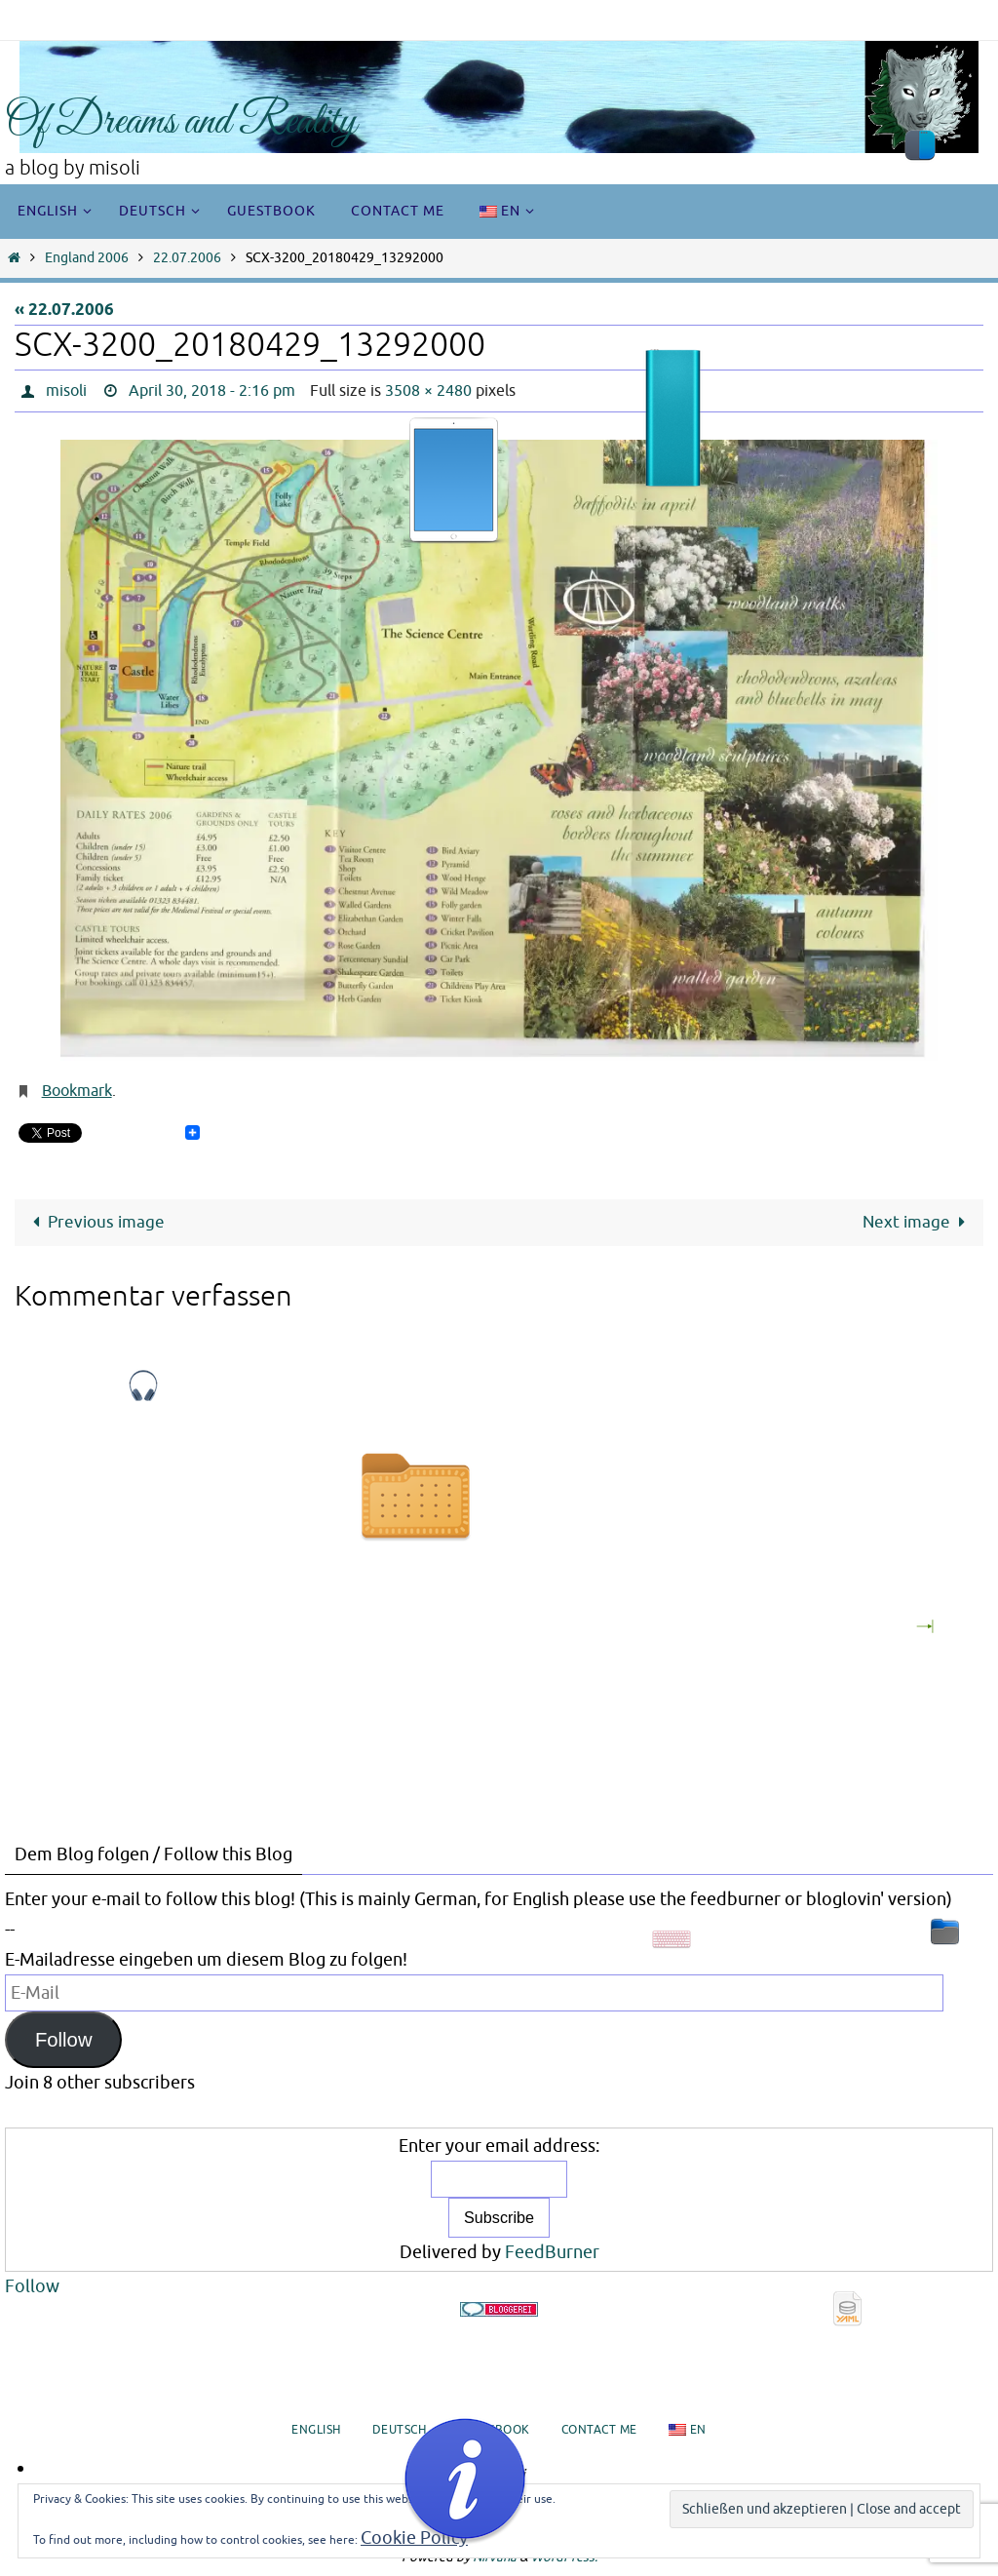 This screenshot has width=998, height=2576. Describe the element at coordinates (920, 145) in the screenshot. I see `open Rectangle window management app` at that location.